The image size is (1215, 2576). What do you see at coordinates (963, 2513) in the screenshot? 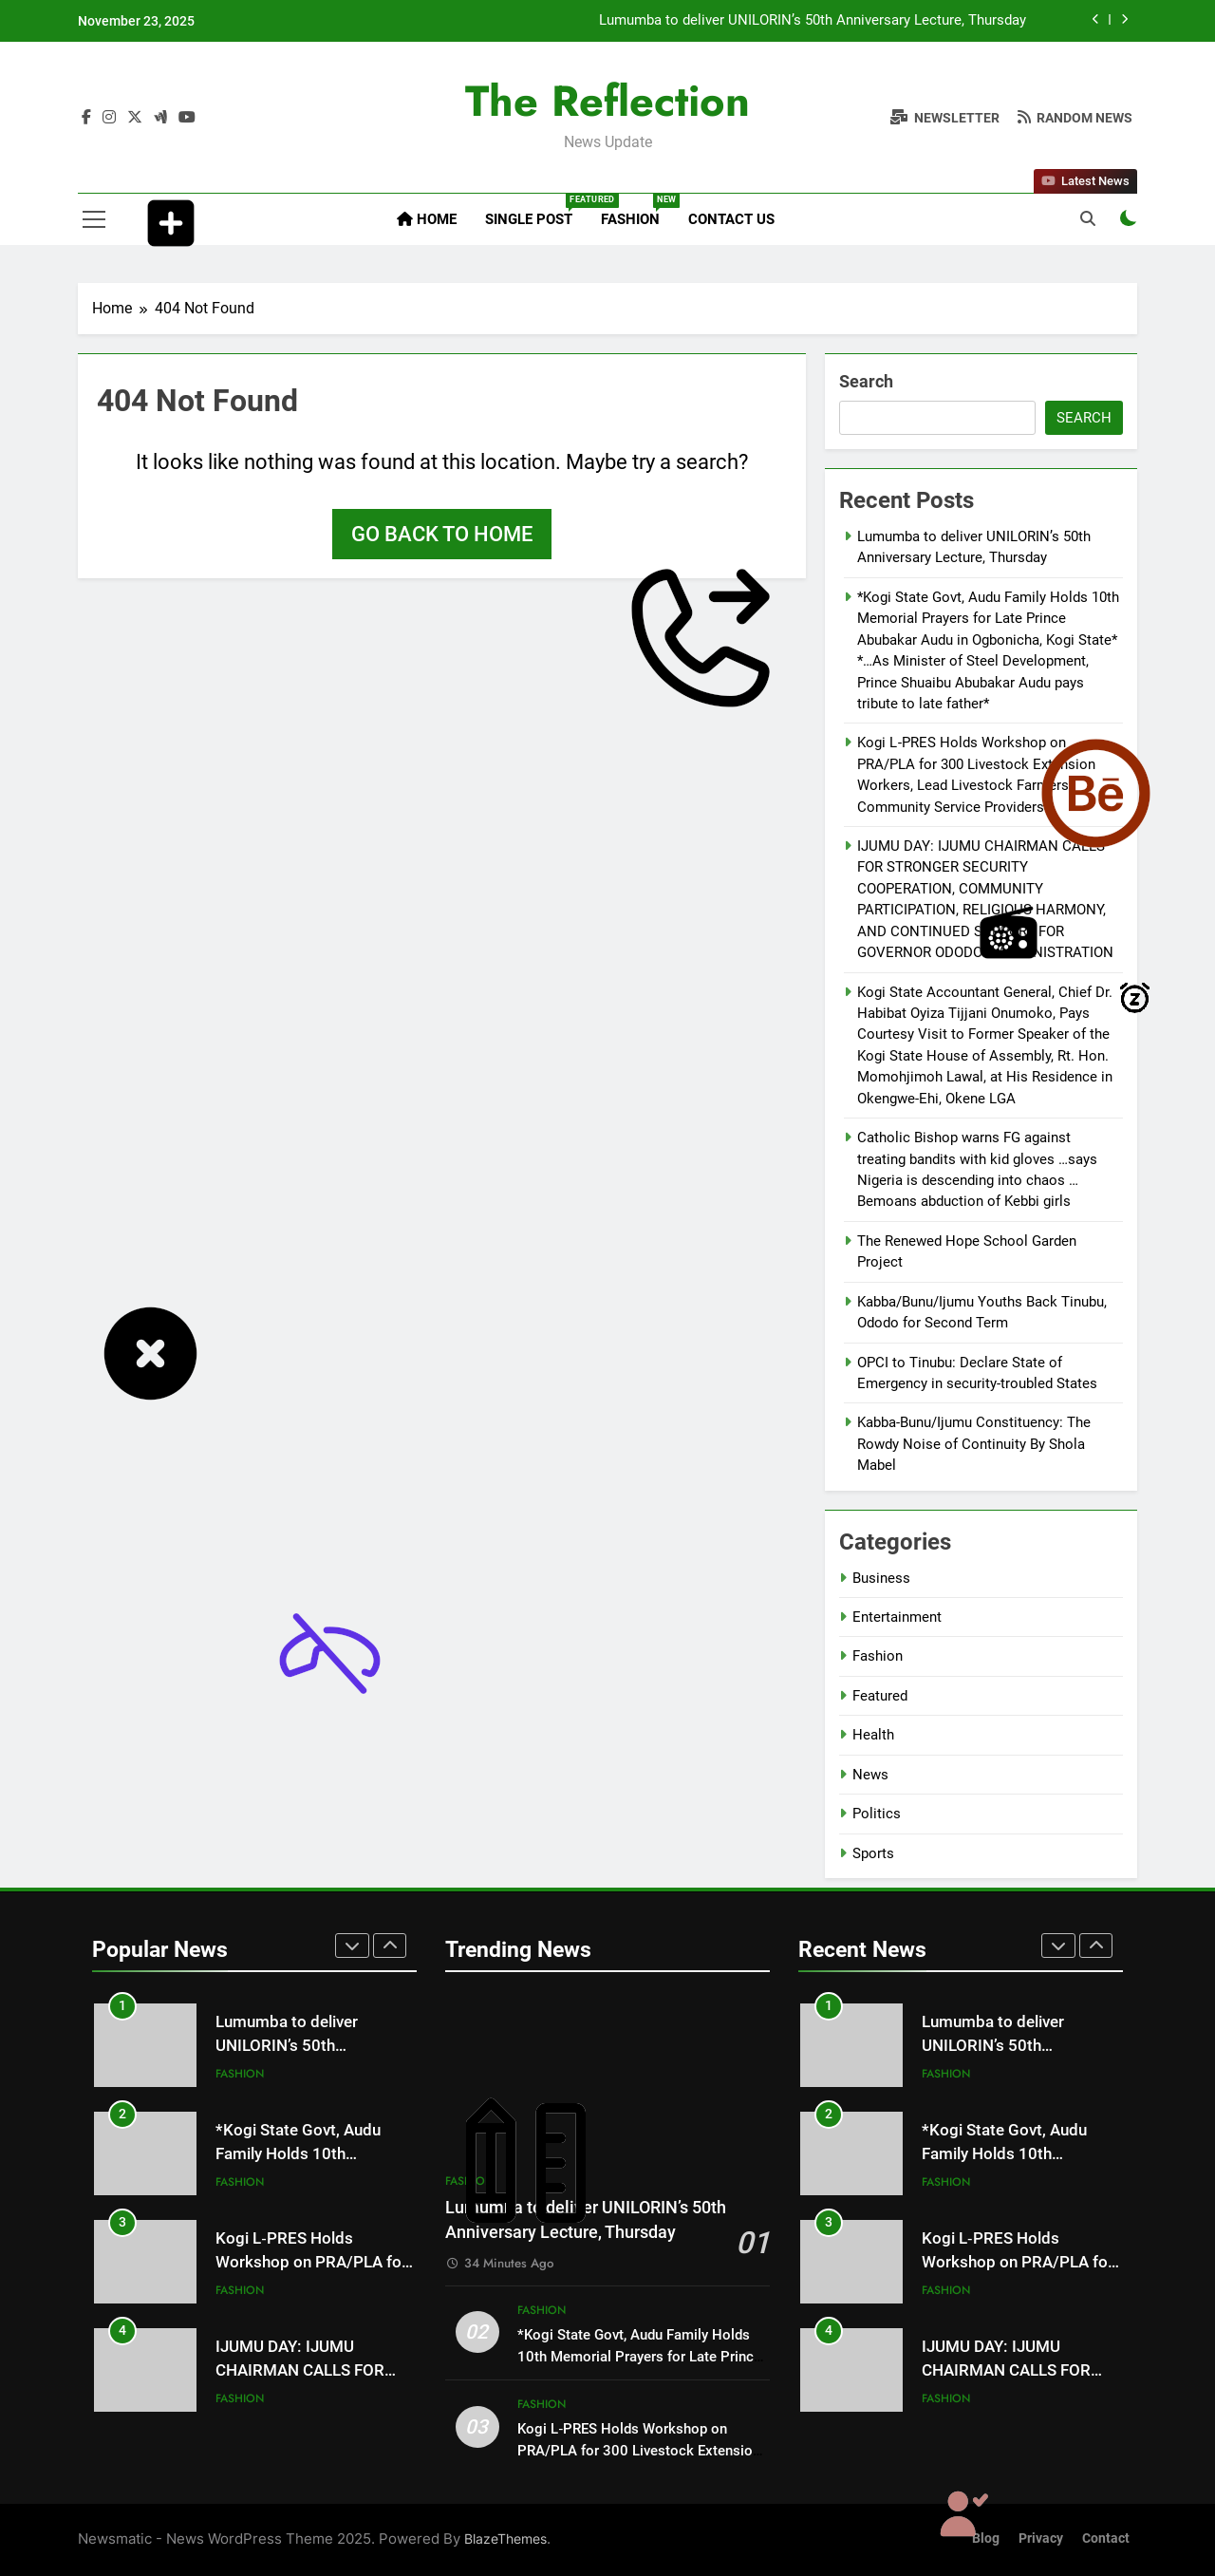
I see `user profile verified or confirmed` at bounding box center [963, 2513].